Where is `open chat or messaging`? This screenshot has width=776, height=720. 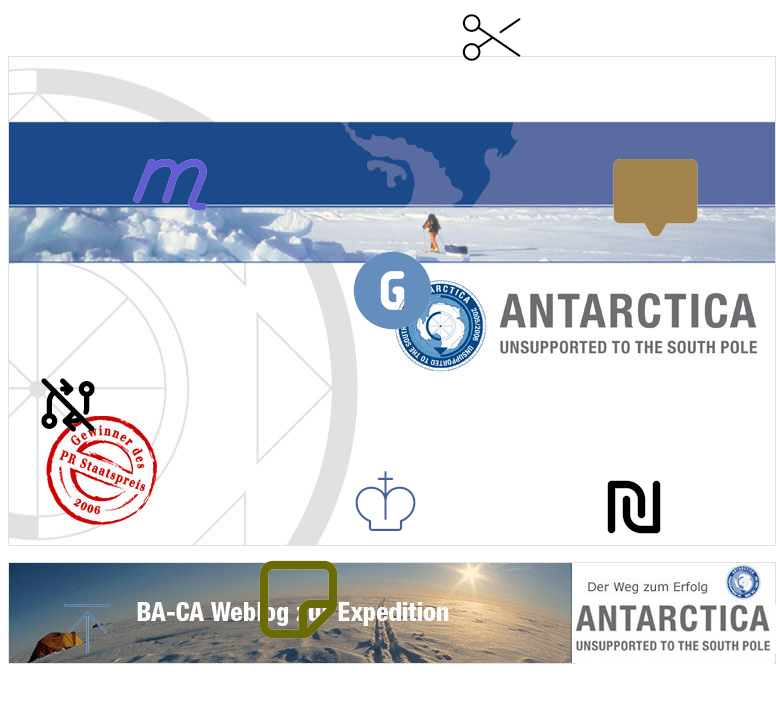 open chat or messaging is located at coordinates (655, 194).